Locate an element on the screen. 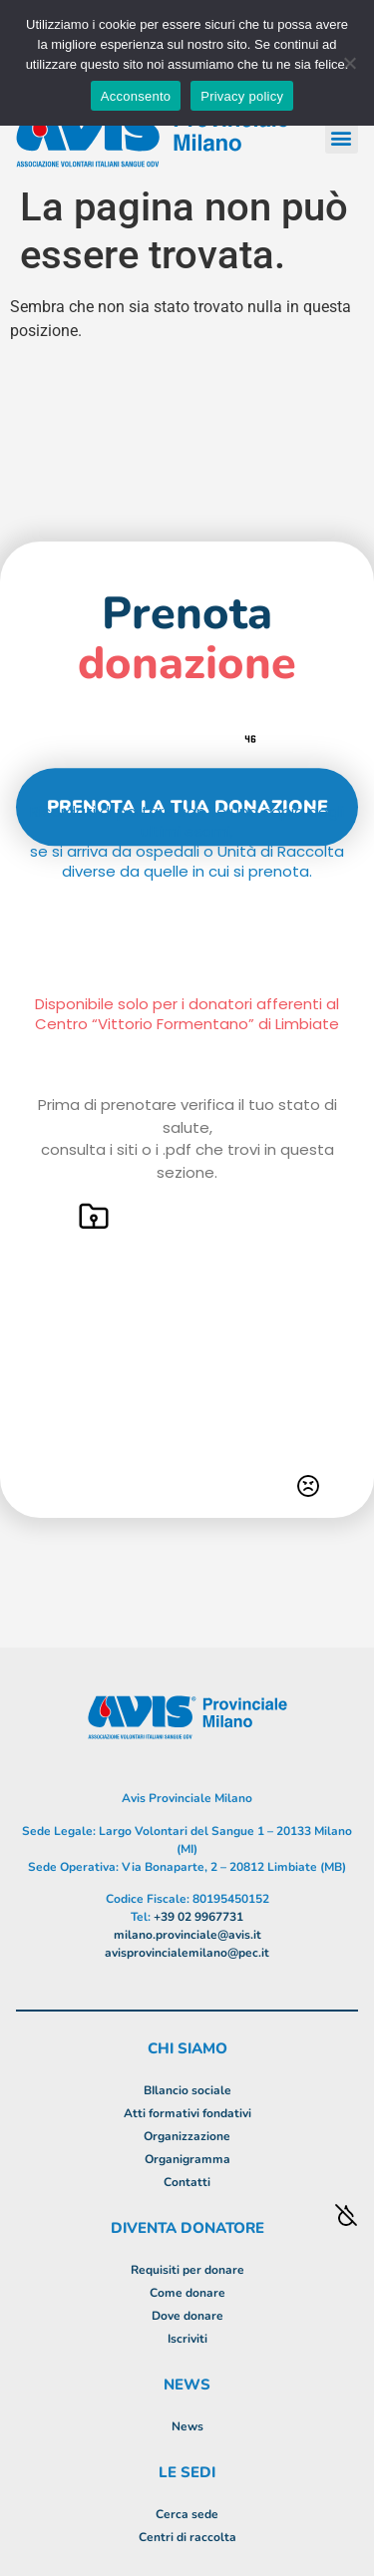 The image size is (374, 2576). navigate to root directory is located at coordinates (94, 1217).